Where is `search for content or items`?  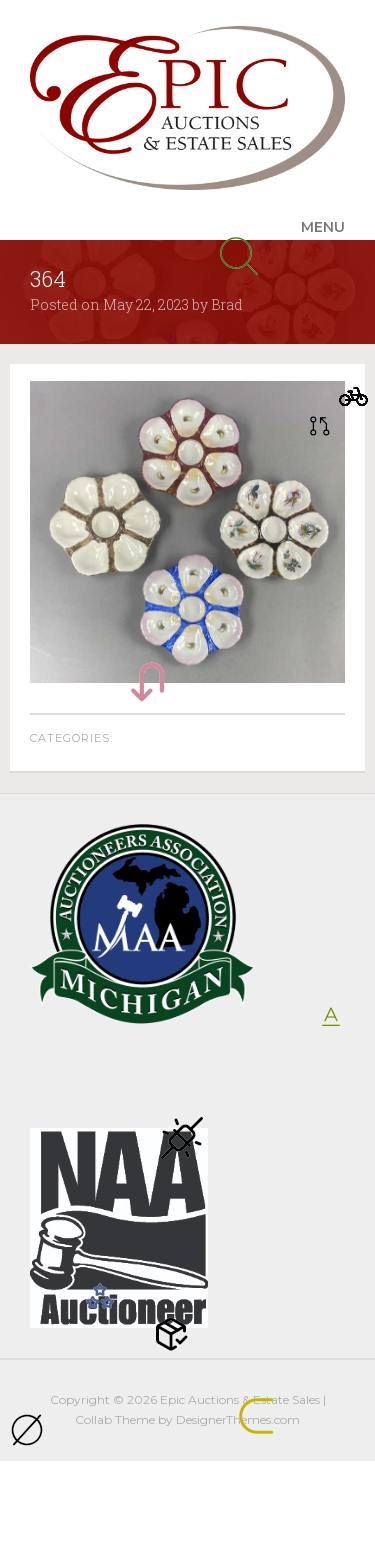
search for content or items is located at coordinates (239, 256).